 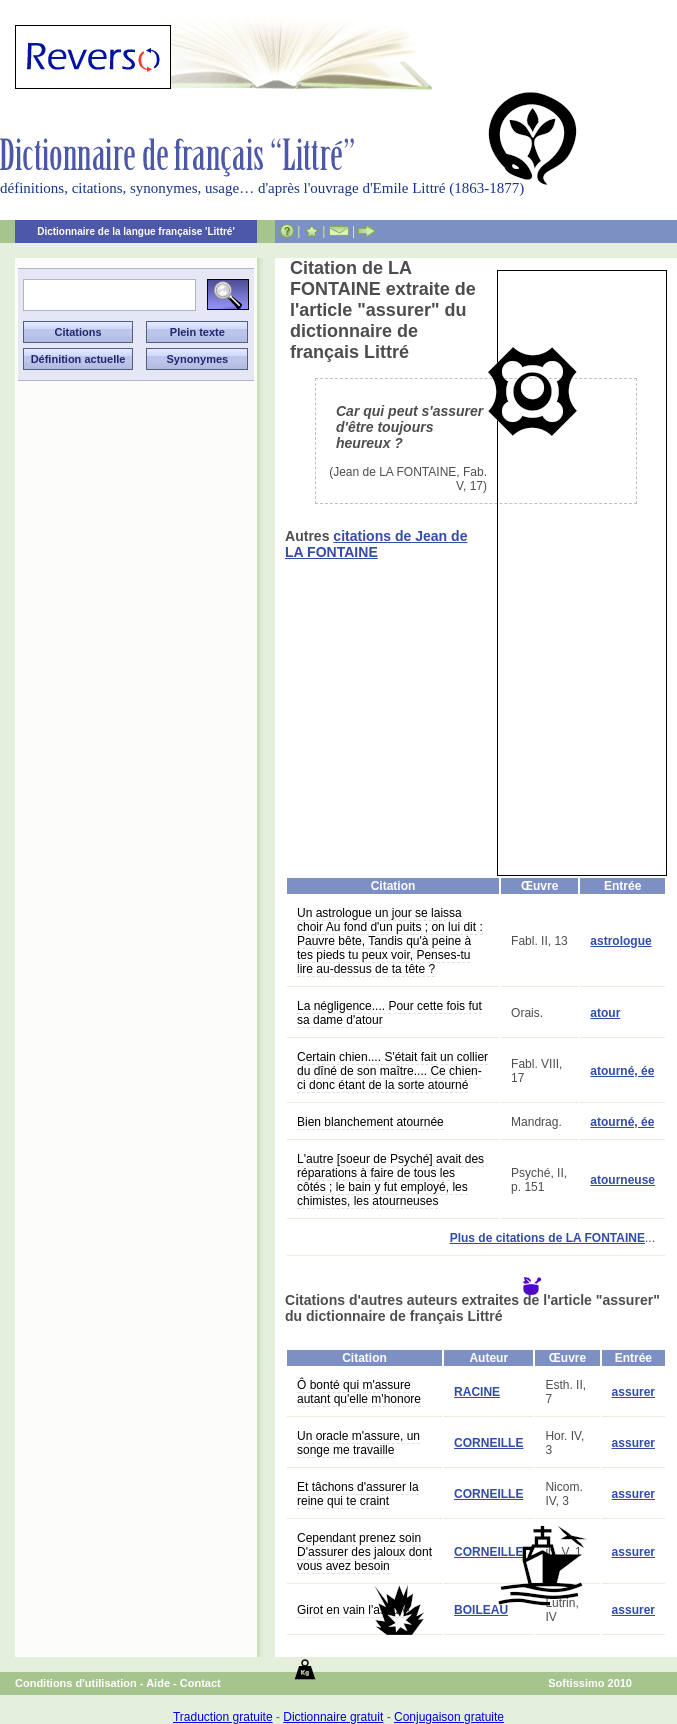 What do you see at coordinates (532, 138) in the screenshot?
I see `browse plants and animals category` at bounding box center [532, 138].